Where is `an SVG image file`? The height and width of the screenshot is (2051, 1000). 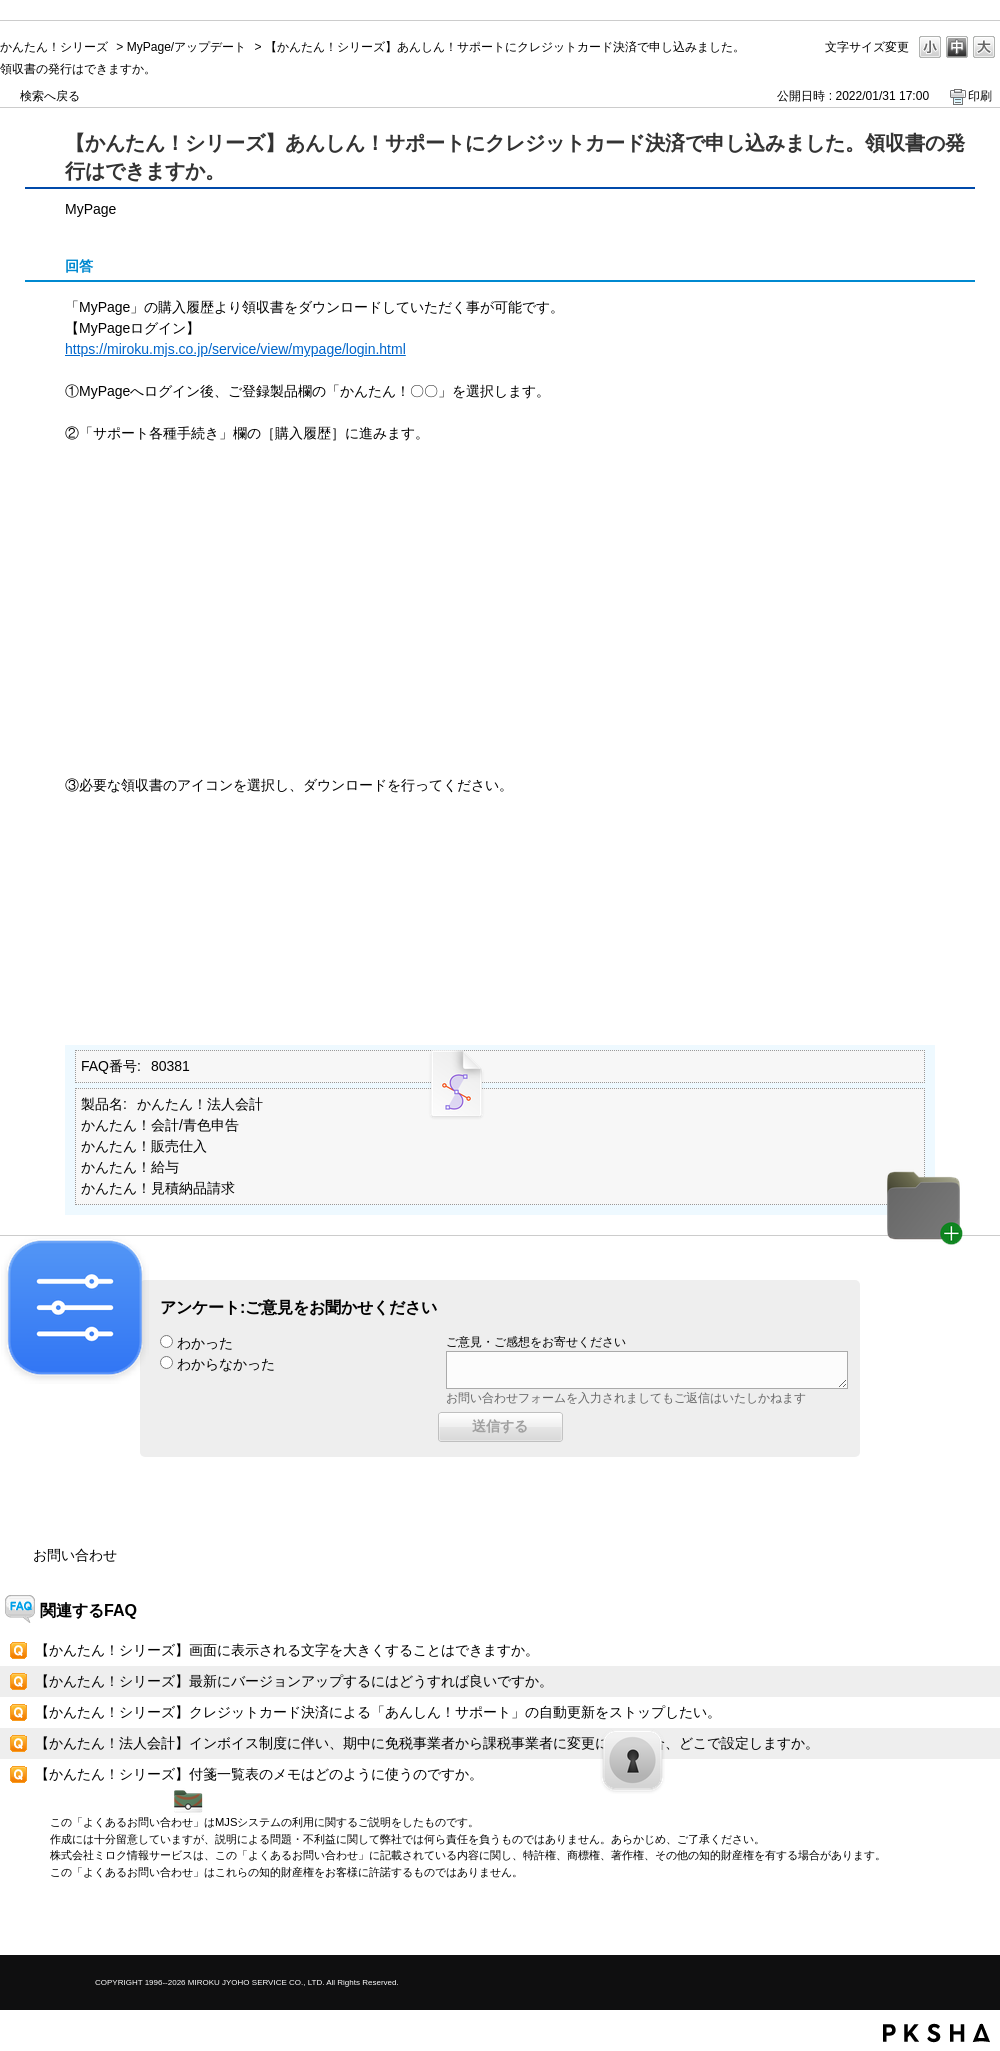
an SVG image file is located at coordinates (456, 1084).